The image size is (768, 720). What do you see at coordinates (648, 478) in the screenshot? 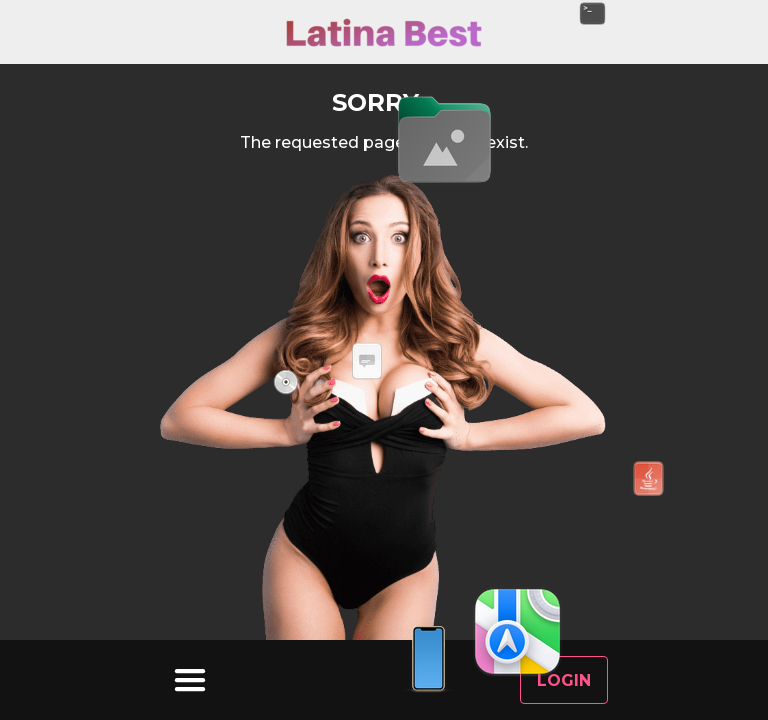
I see `a java archive (.jar) file` at bounding box center [648, 478].